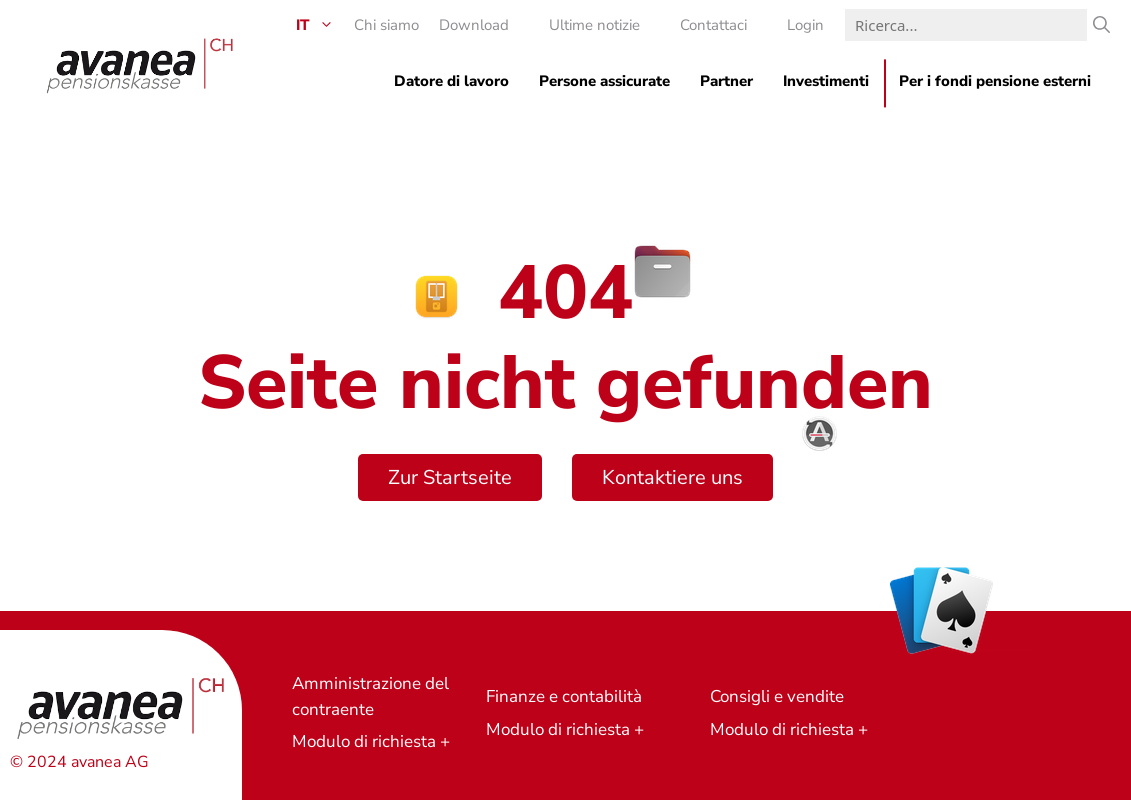  Describe the element at coordinates (941, 610) in the screenshot. I see `open the solitaire card game app` at that location.